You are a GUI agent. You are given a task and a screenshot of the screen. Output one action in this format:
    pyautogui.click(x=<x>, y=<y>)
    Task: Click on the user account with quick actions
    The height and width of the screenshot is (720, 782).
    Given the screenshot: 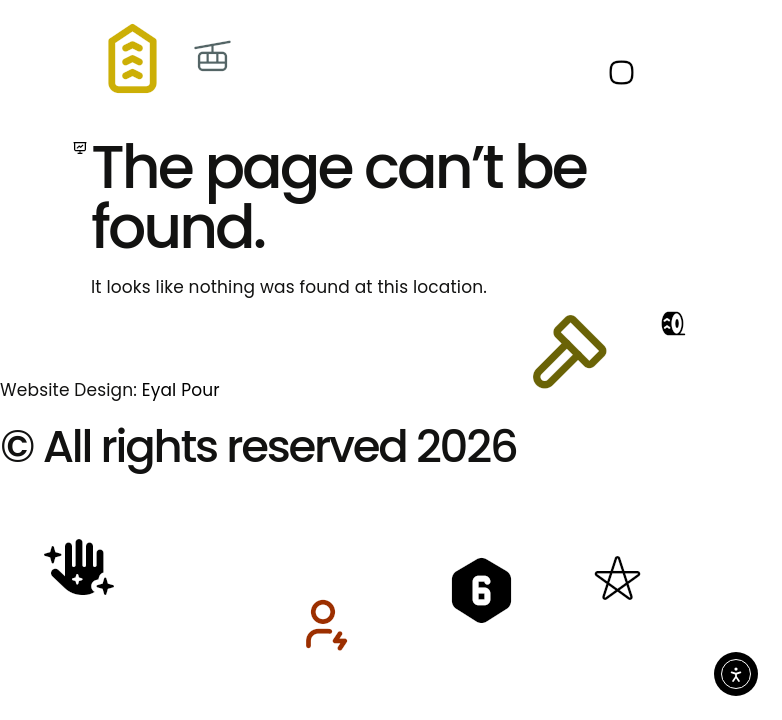 What is the action you would take?
    pyautogui.click(x=323, y=624)
    